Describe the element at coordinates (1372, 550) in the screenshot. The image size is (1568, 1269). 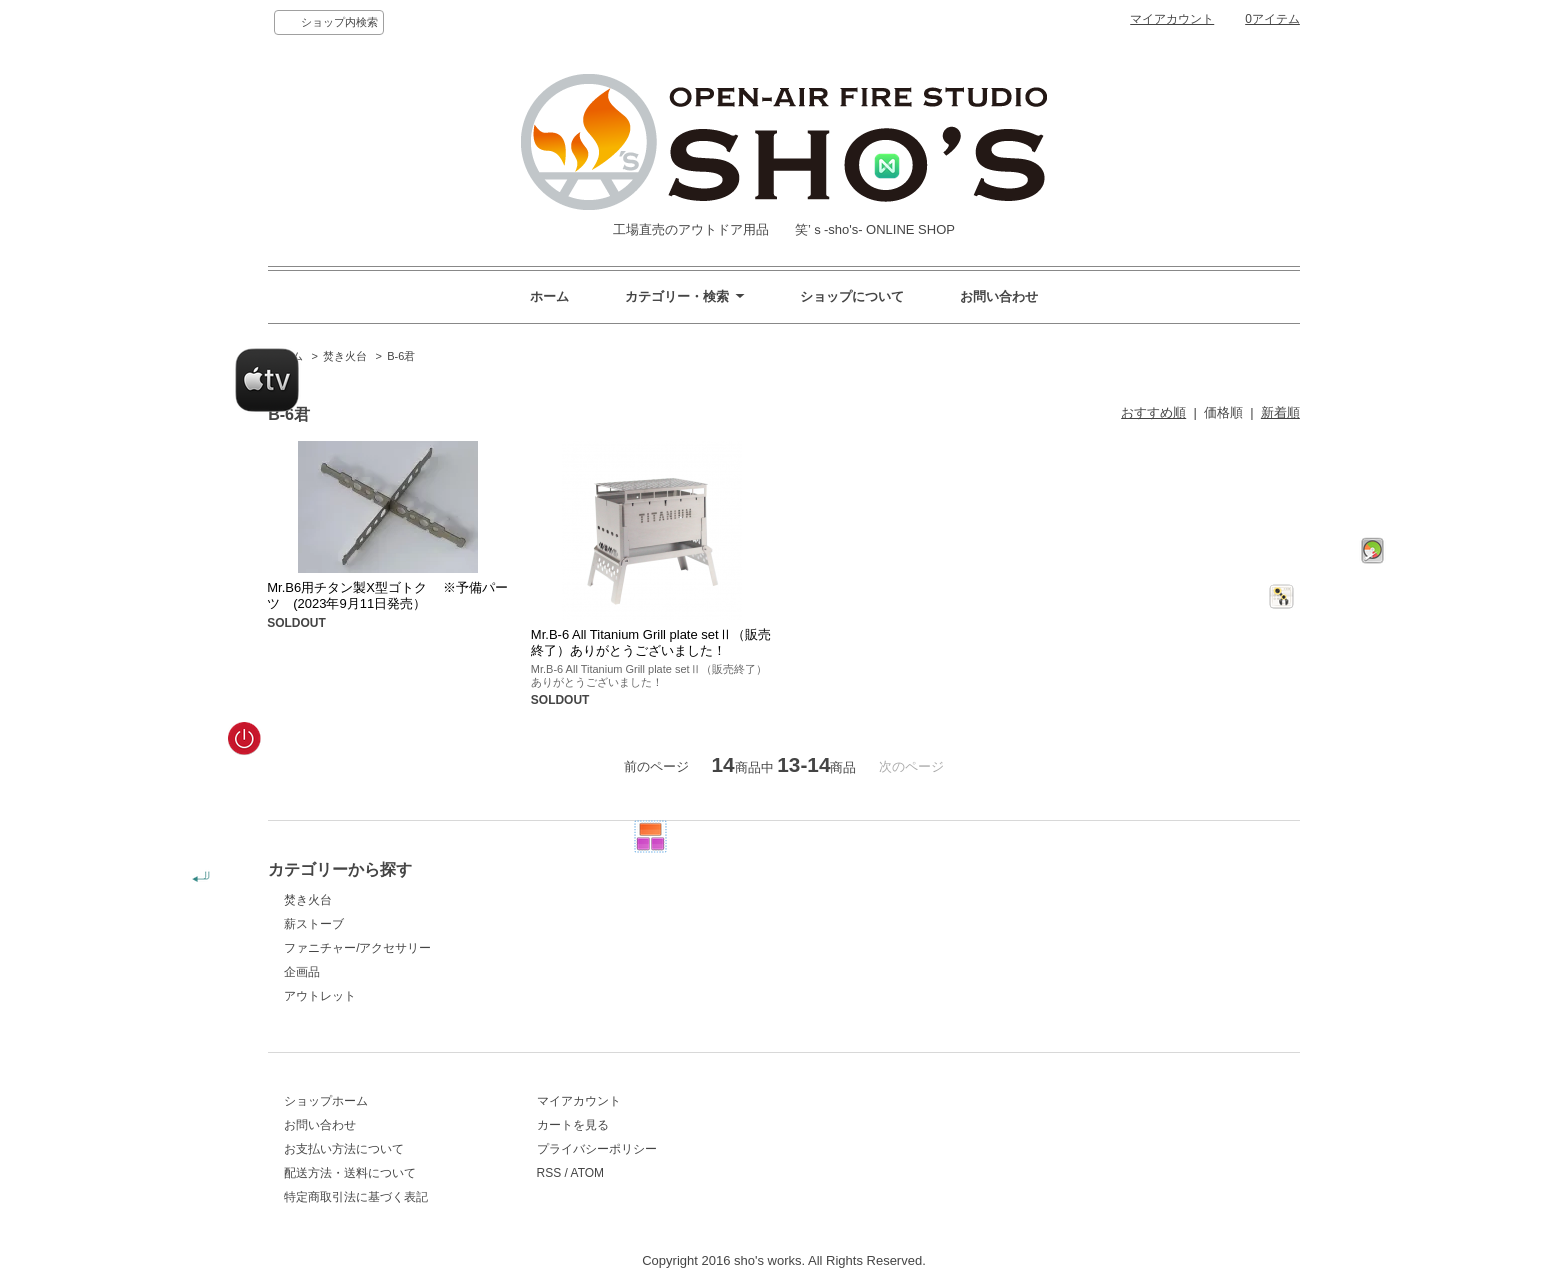
I see `open GParted disk partition editor` at that location.